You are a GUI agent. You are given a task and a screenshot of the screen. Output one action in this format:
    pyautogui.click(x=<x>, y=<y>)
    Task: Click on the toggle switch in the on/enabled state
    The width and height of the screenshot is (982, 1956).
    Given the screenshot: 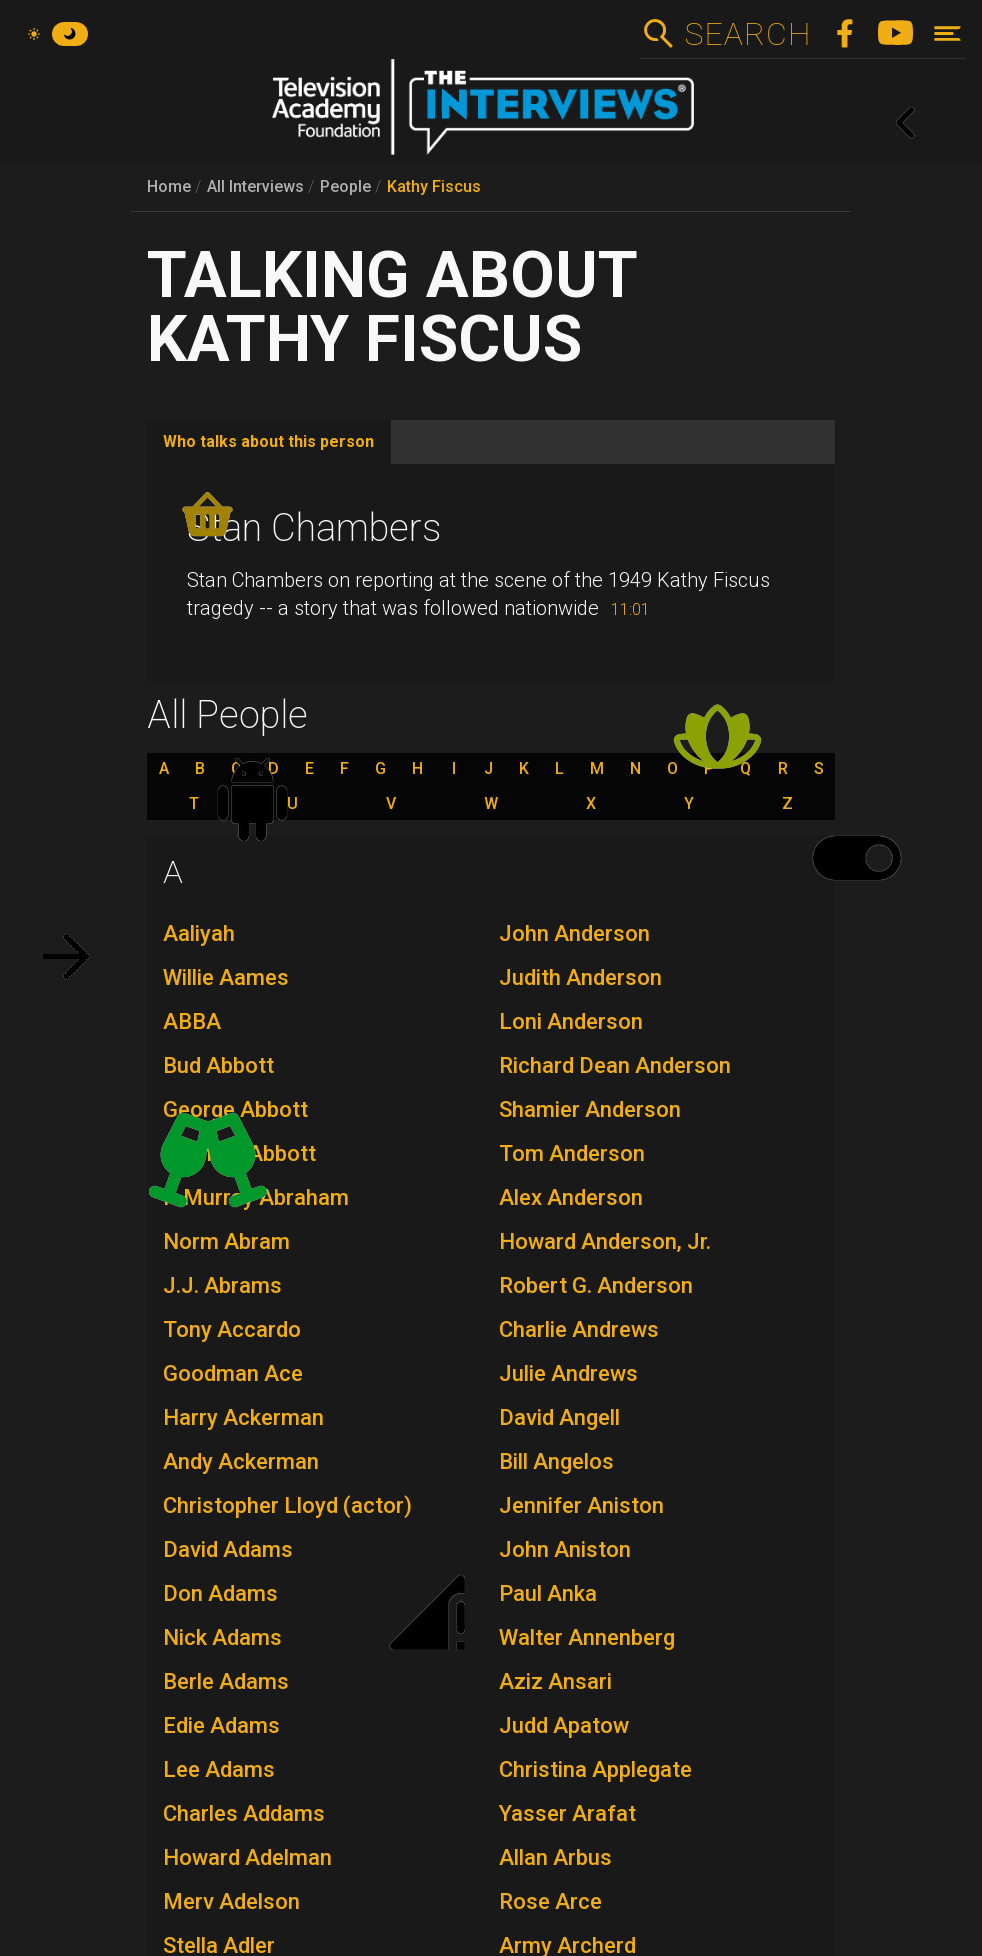 What is the action you would take?
    pyautogui.click(x=857, y=858)
    